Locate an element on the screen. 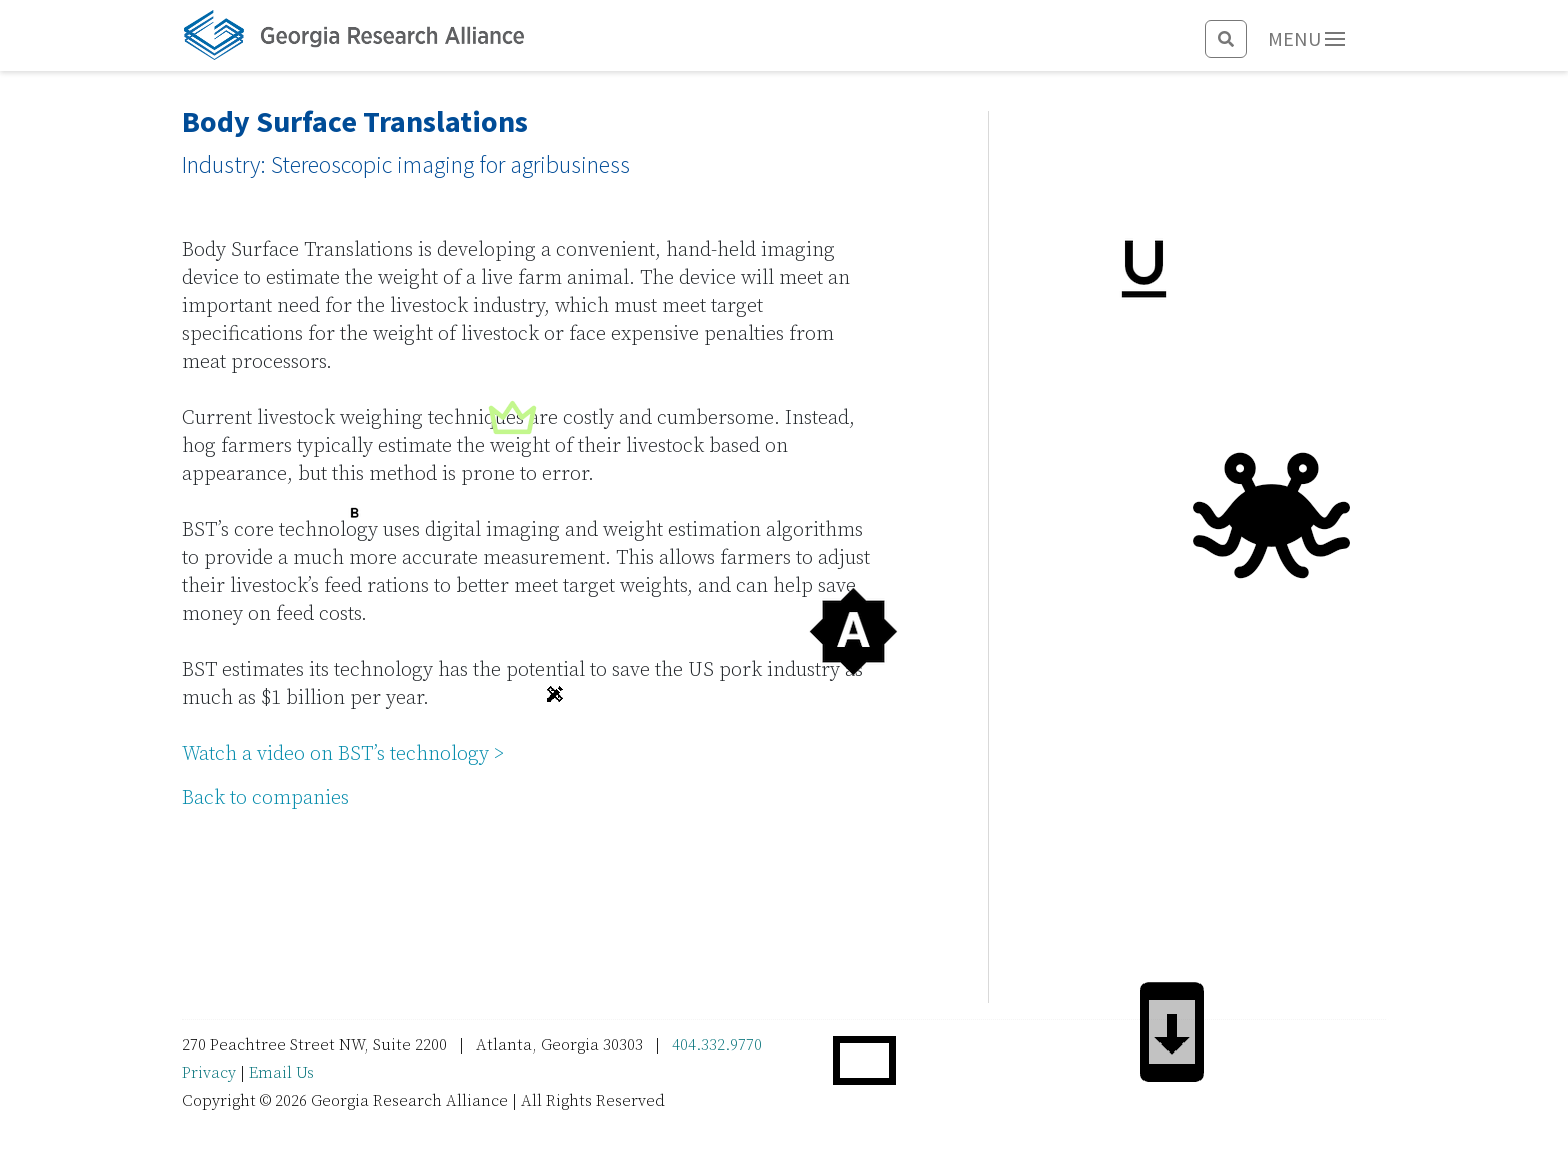  represents the flying spaghetti monster or pastafarianism is located at coordinates (1271, 515).